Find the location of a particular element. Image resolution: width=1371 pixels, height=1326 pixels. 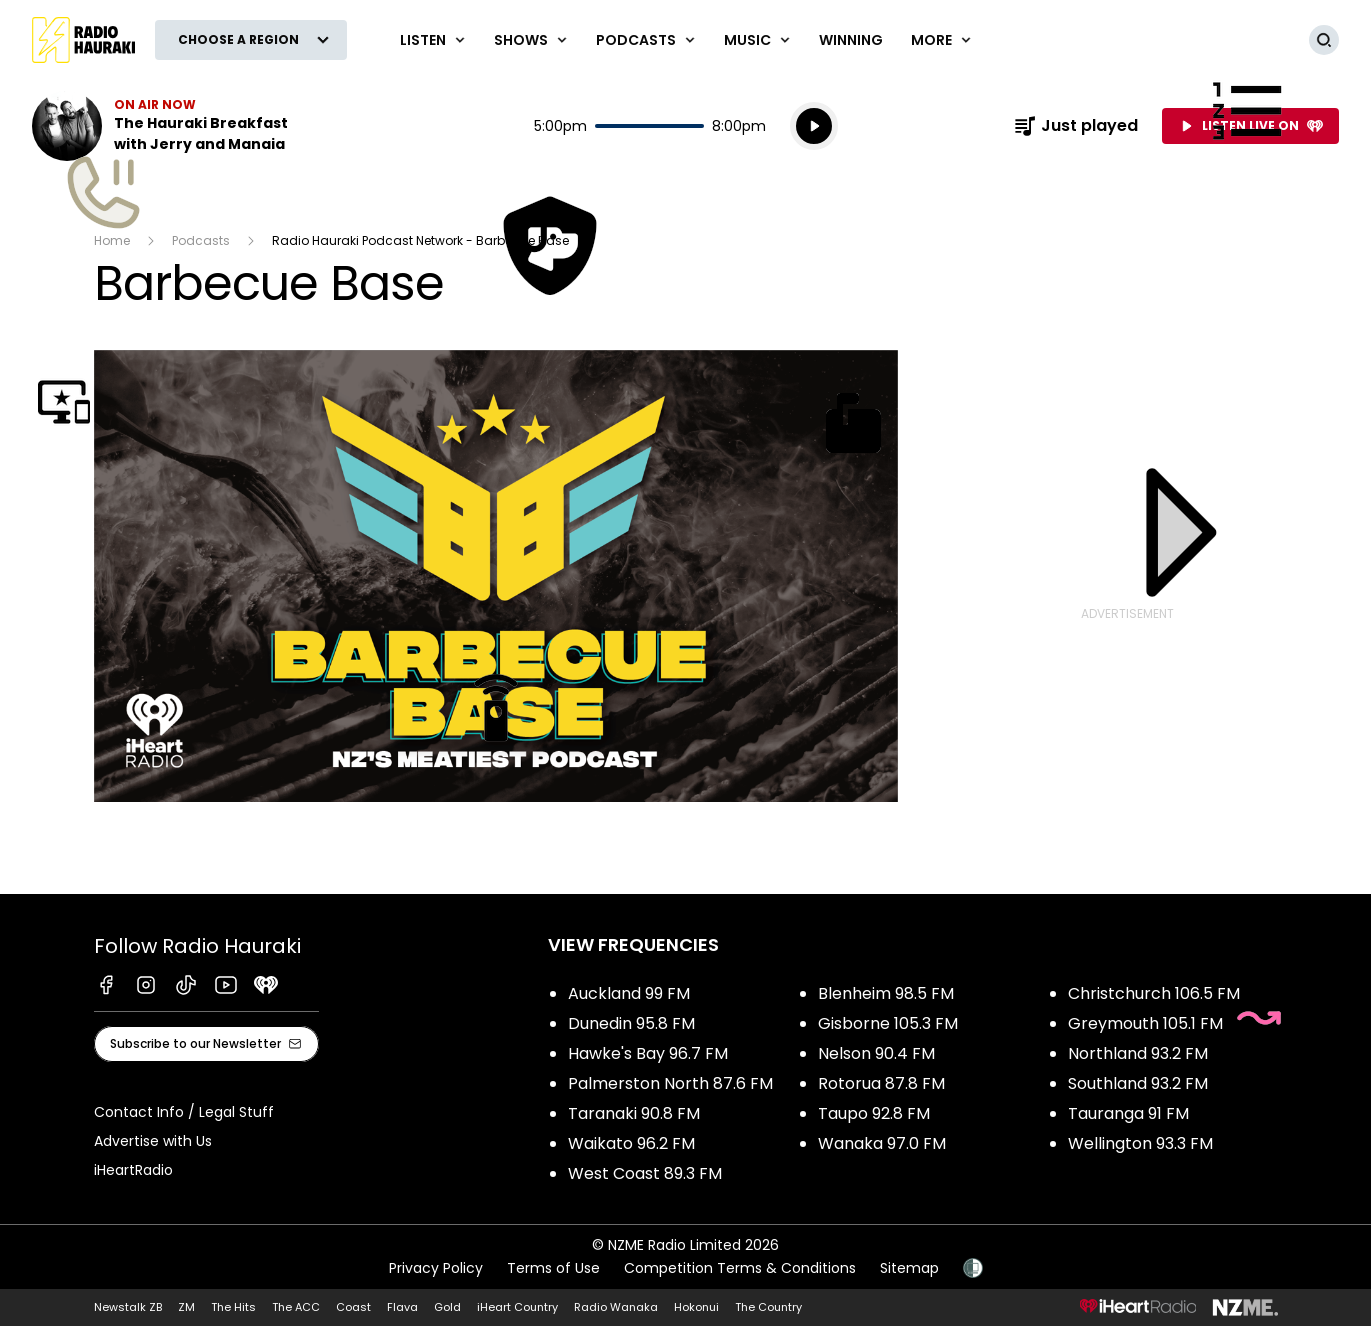

indicates an upward trend or growth is located at coordinates (1259, 1018).